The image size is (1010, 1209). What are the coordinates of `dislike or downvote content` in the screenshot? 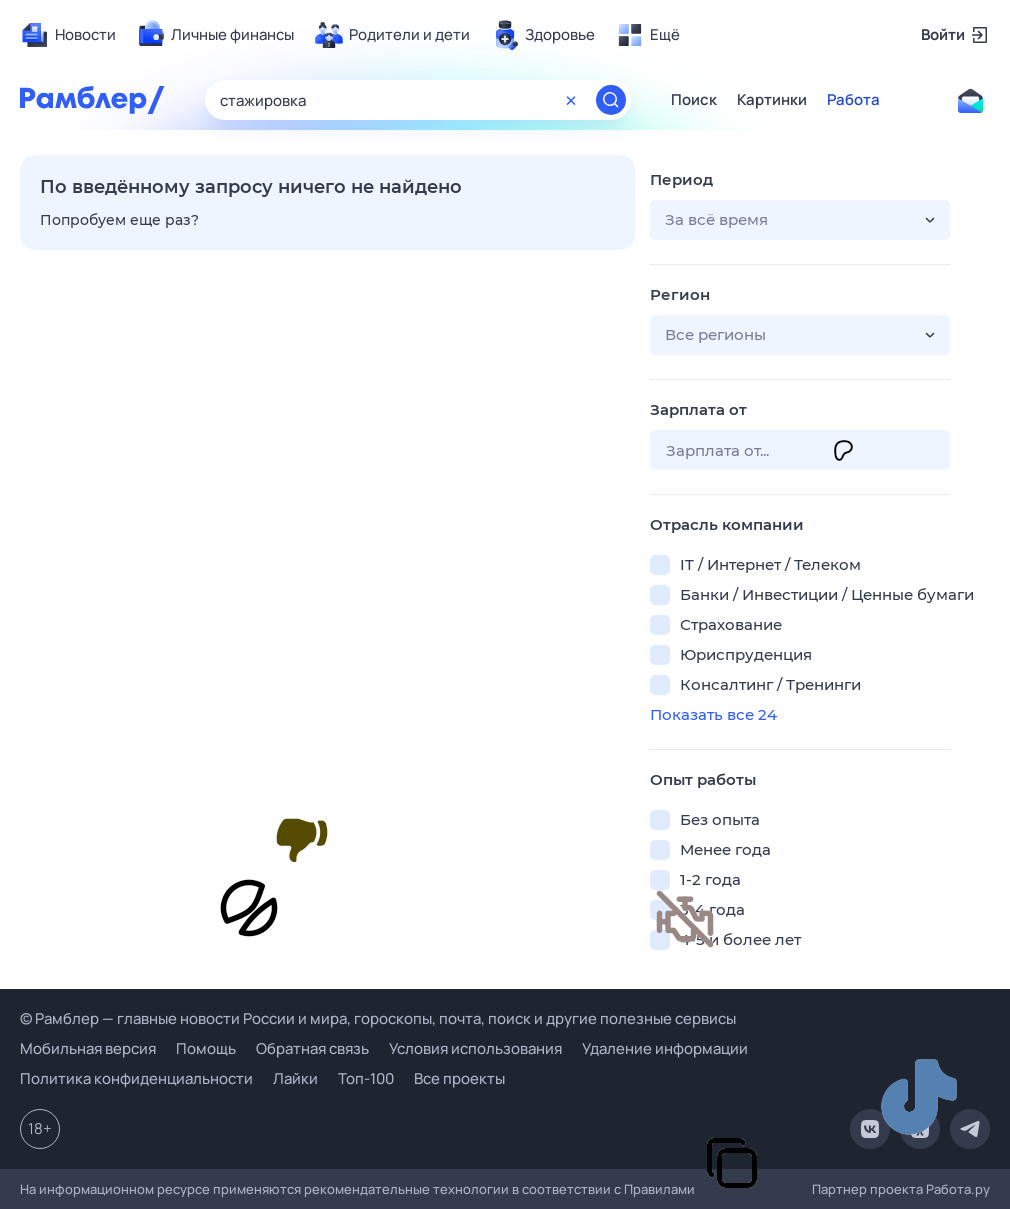 It's located at (302, 838).